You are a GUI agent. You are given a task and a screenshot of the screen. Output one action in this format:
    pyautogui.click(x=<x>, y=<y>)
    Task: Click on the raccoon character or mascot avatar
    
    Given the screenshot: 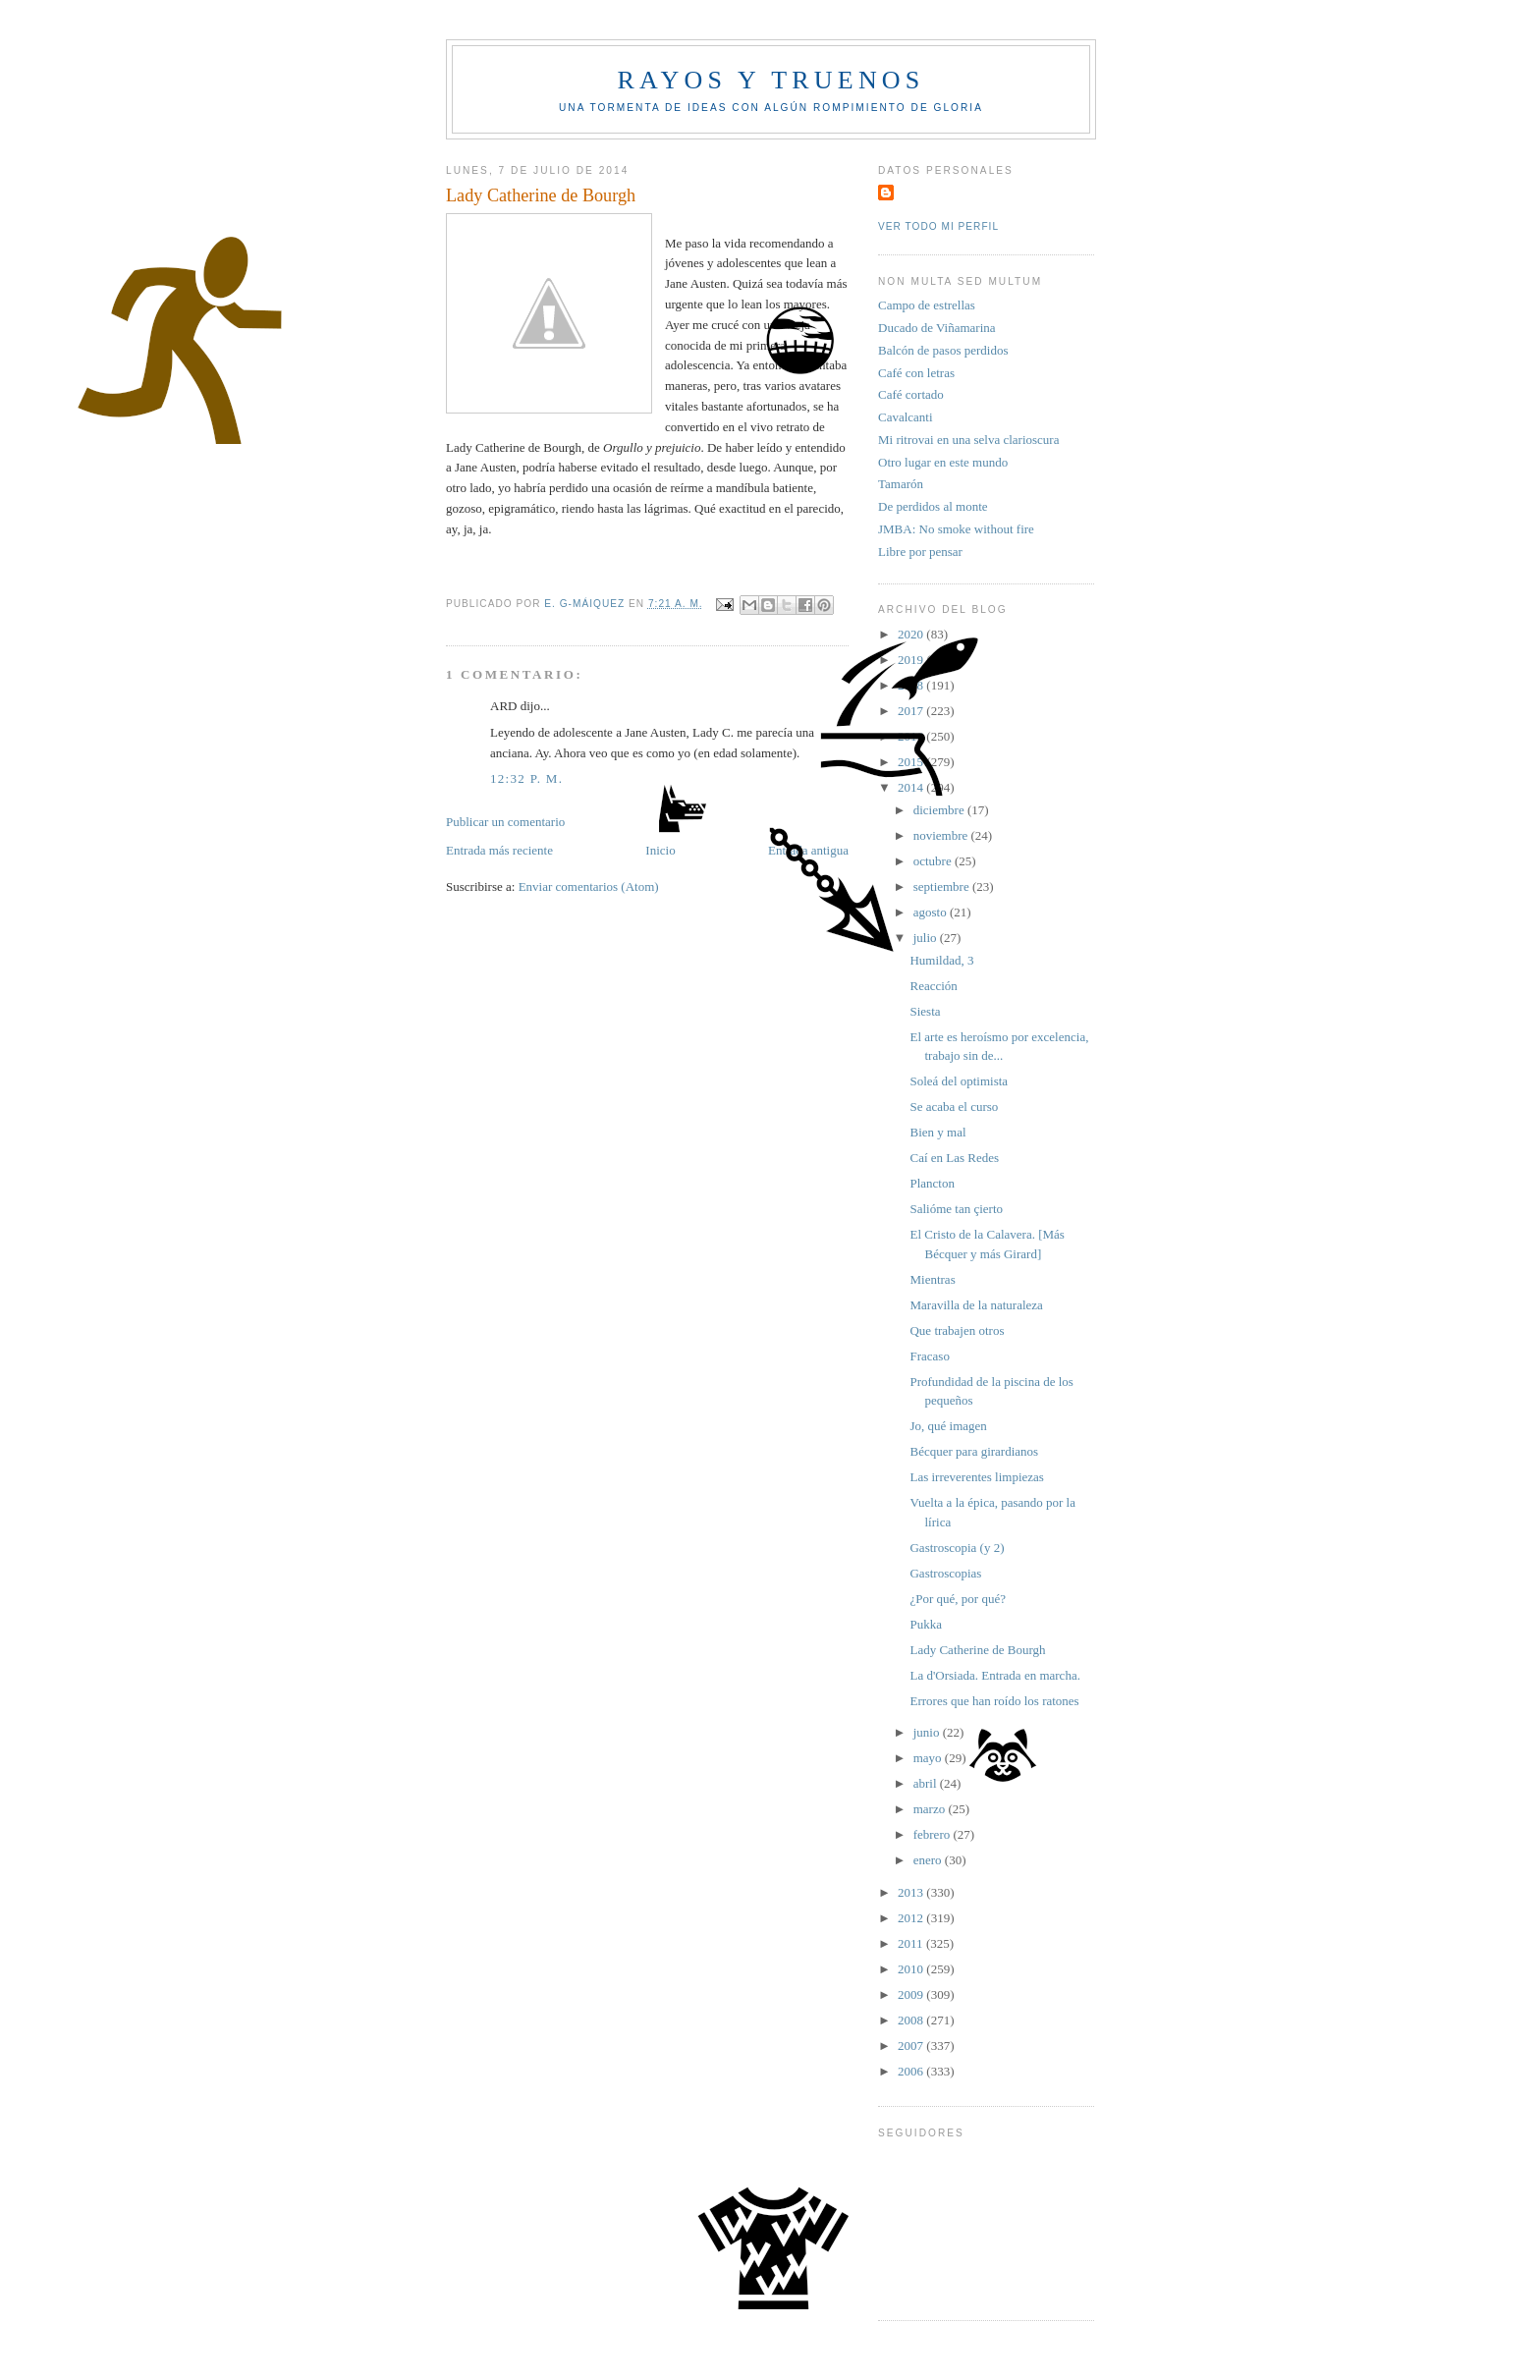 What is the action you would take?
    pyautogui.click(x=1003, y=1755)
    